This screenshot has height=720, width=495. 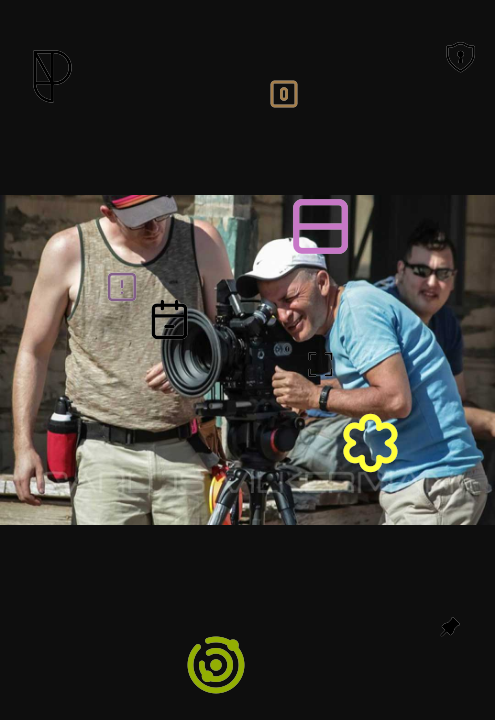 I want to click on access security or privacy settings, so click(x=459, y=57).